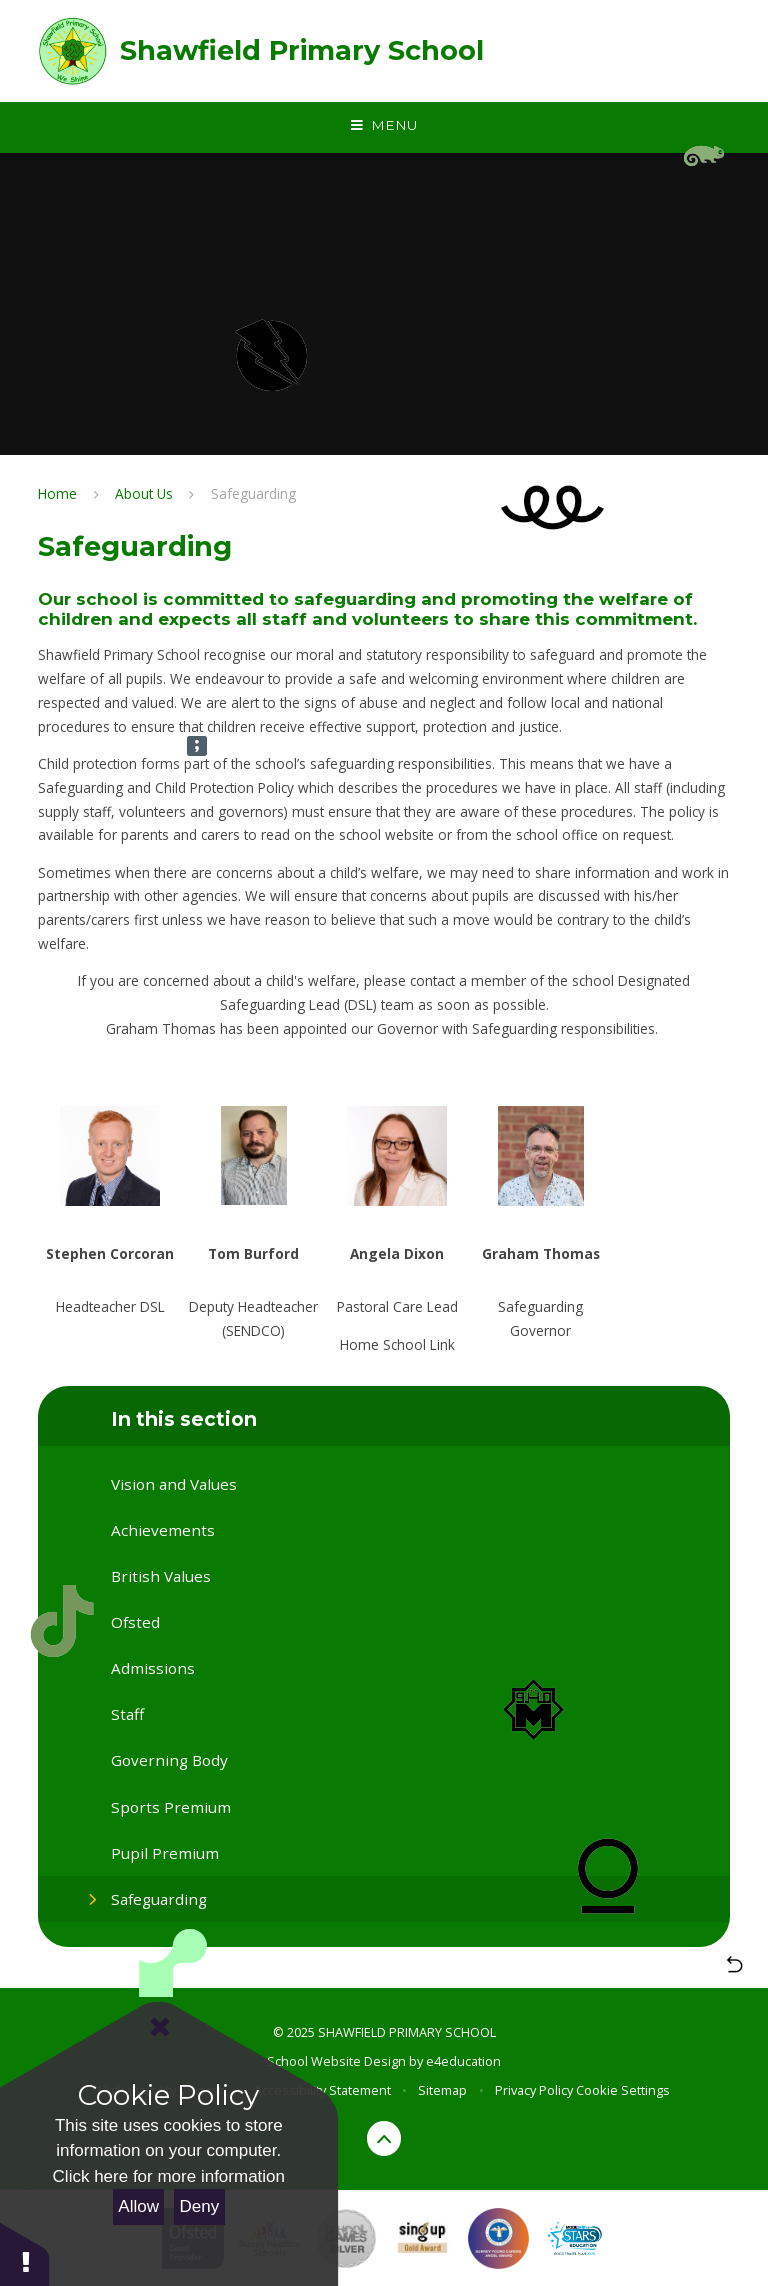 Image resolution: width=768 pixels, height=2286 pixels. What do you see at coordinates (62, 1621) in the screenshot?
I see `open the TikTok app` at bounding box center [62, 1621].